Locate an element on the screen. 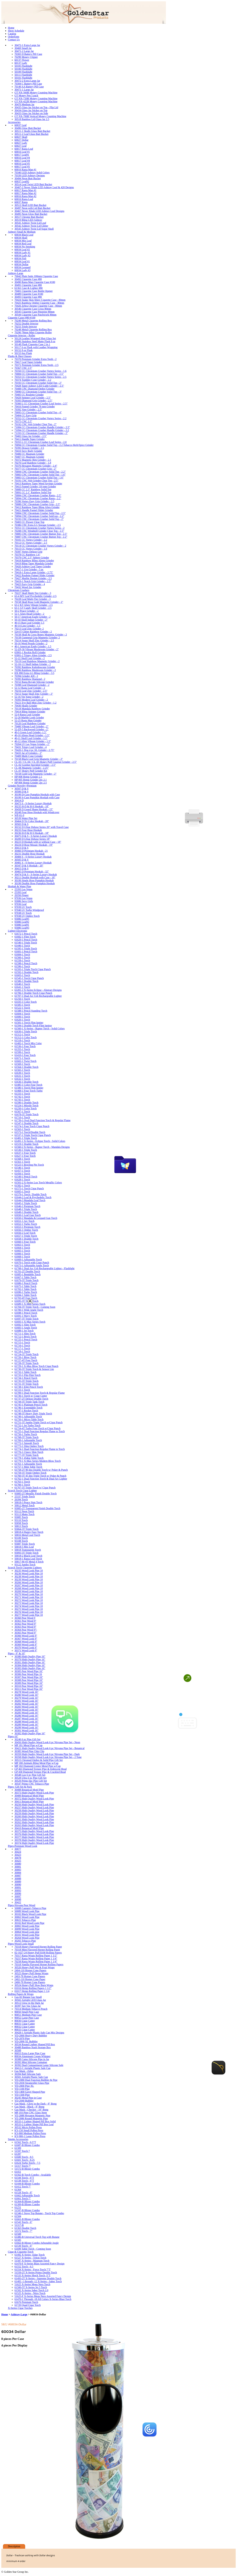  open the receiver app is located at coordinates (149, 2429).